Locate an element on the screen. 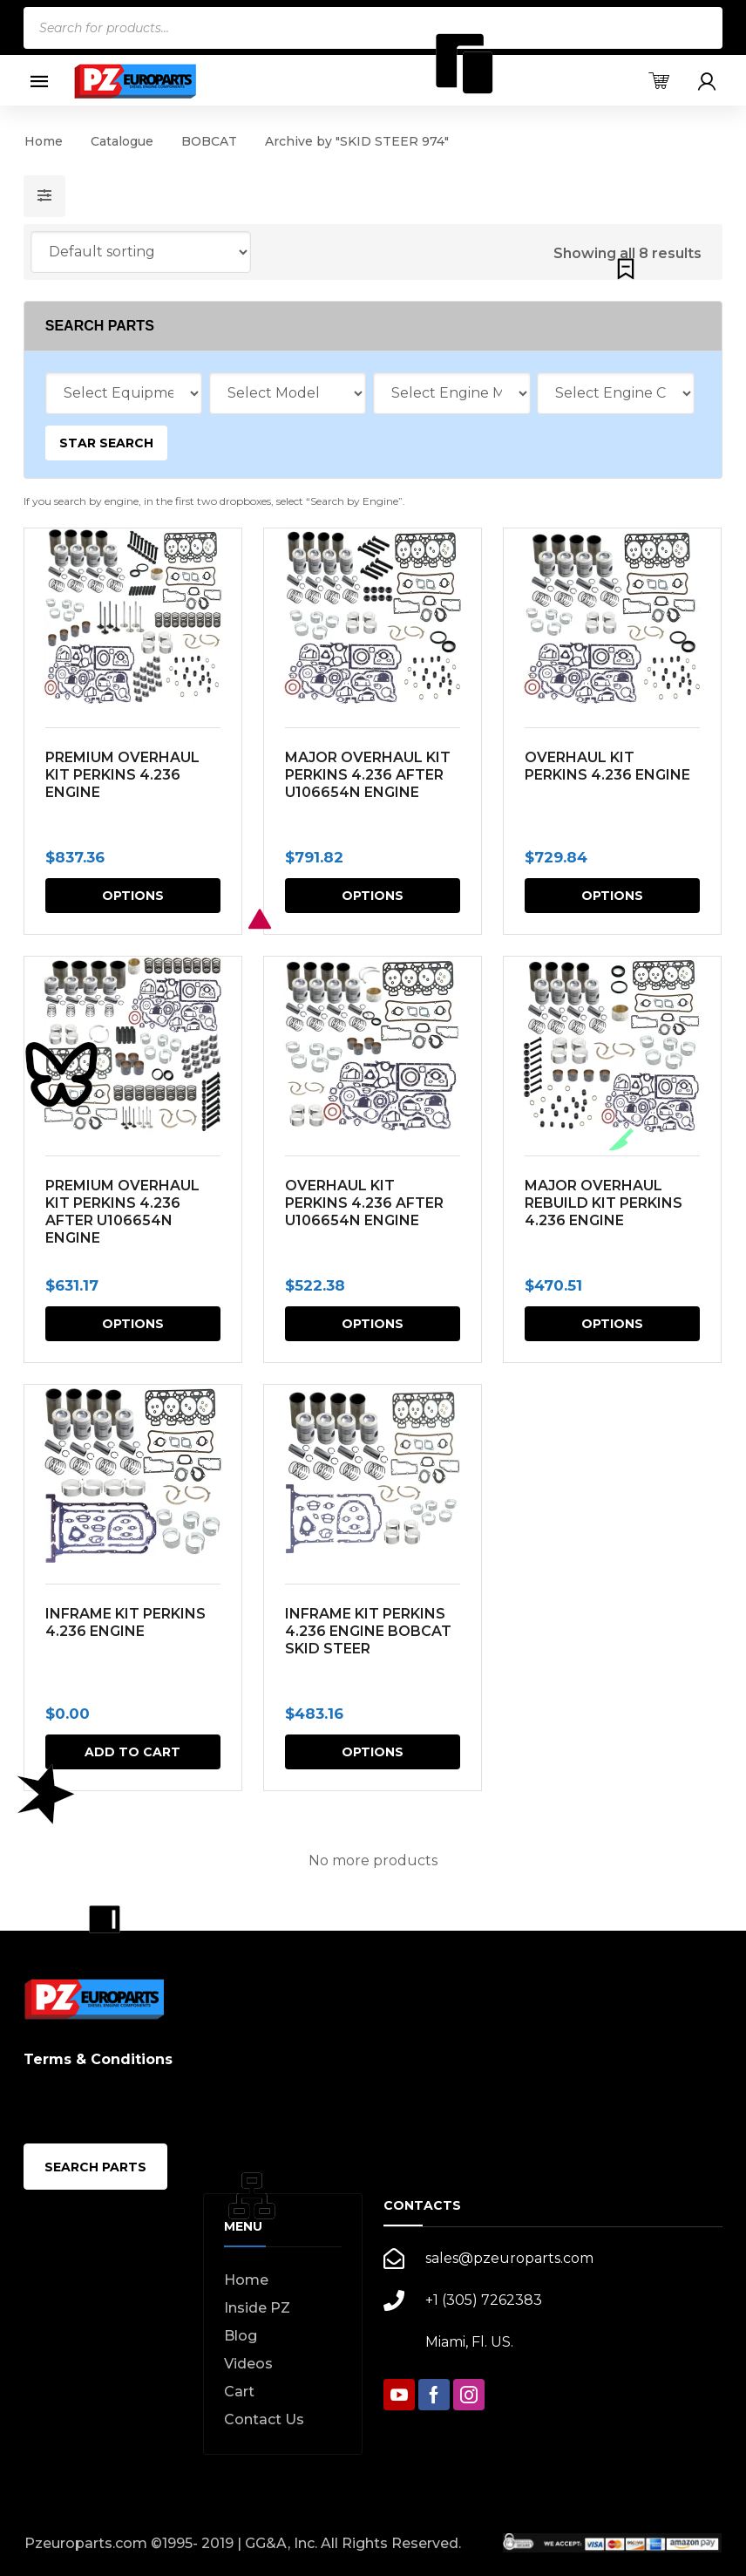 Image resolution: width=746 pixels, height=2576 pixels. view organization hierarchy is located at coordinates (252, 2196).